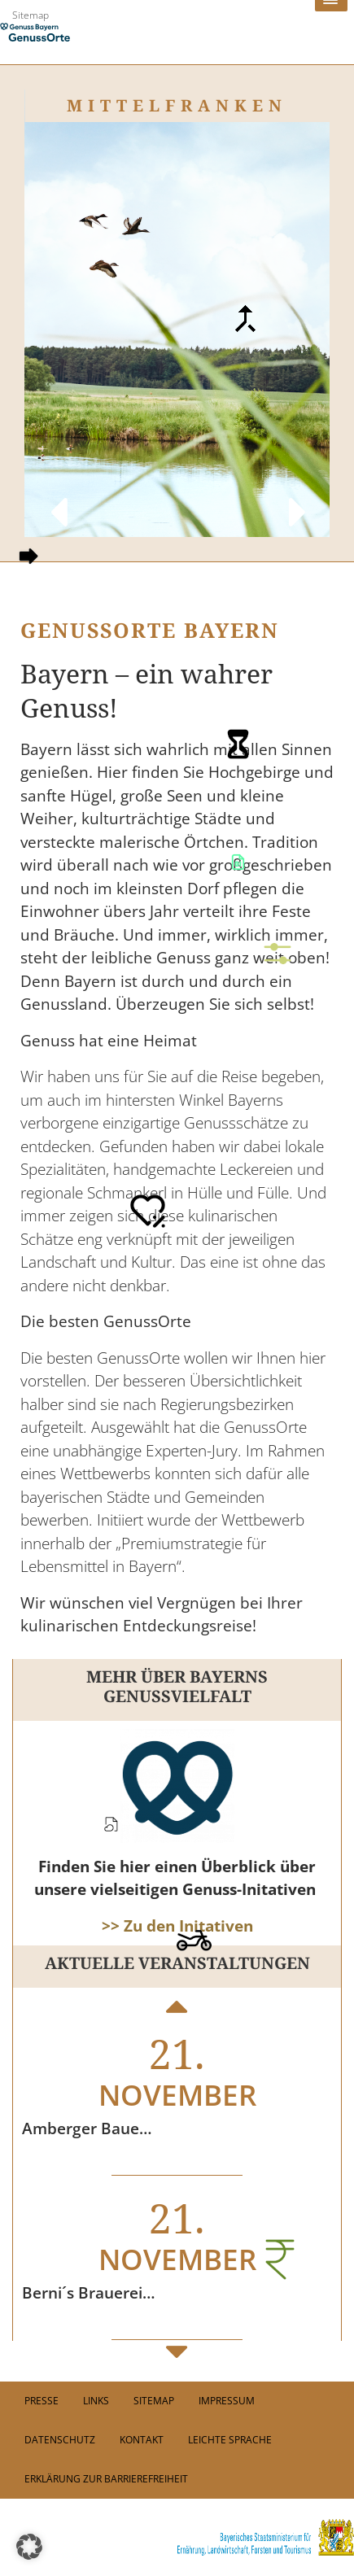  I want to click on indicates loading or processing in progress, so click(238, 744).